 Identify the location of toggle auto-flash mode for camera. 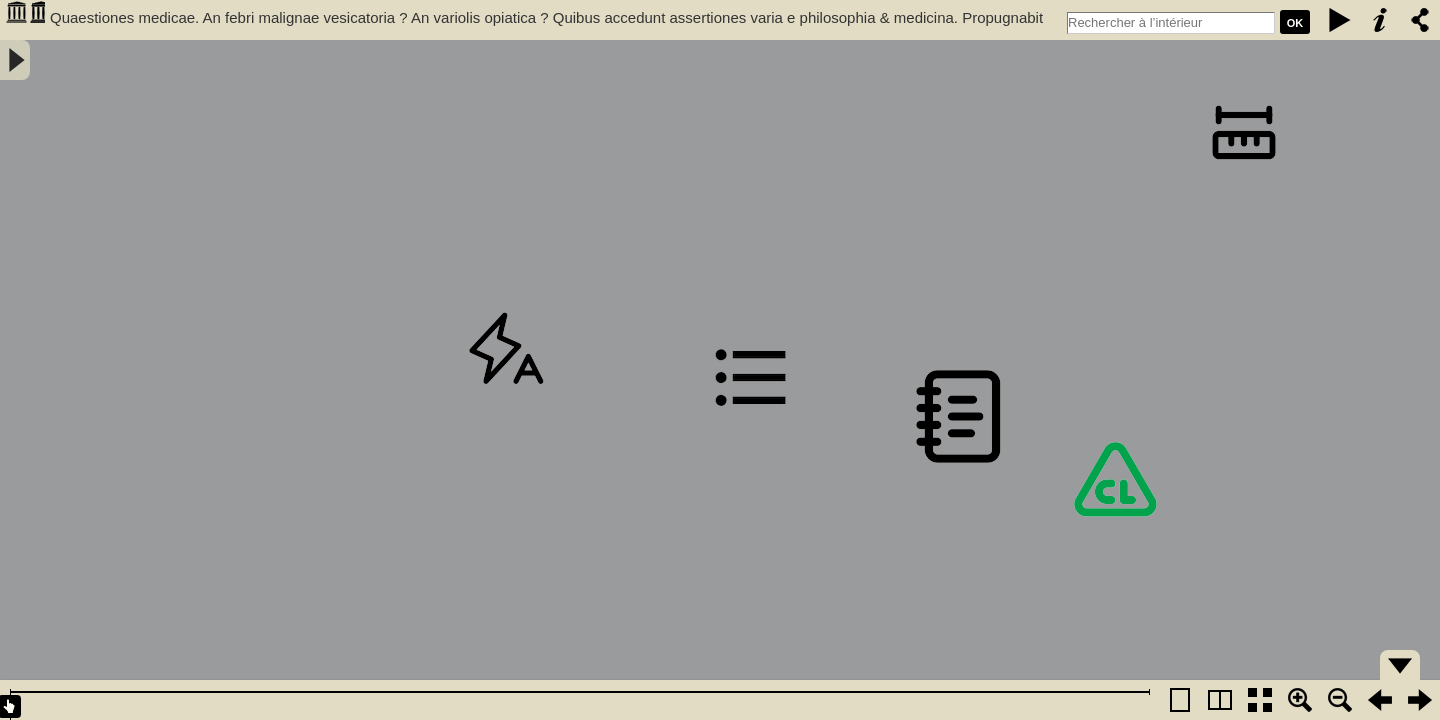
(505, 351).